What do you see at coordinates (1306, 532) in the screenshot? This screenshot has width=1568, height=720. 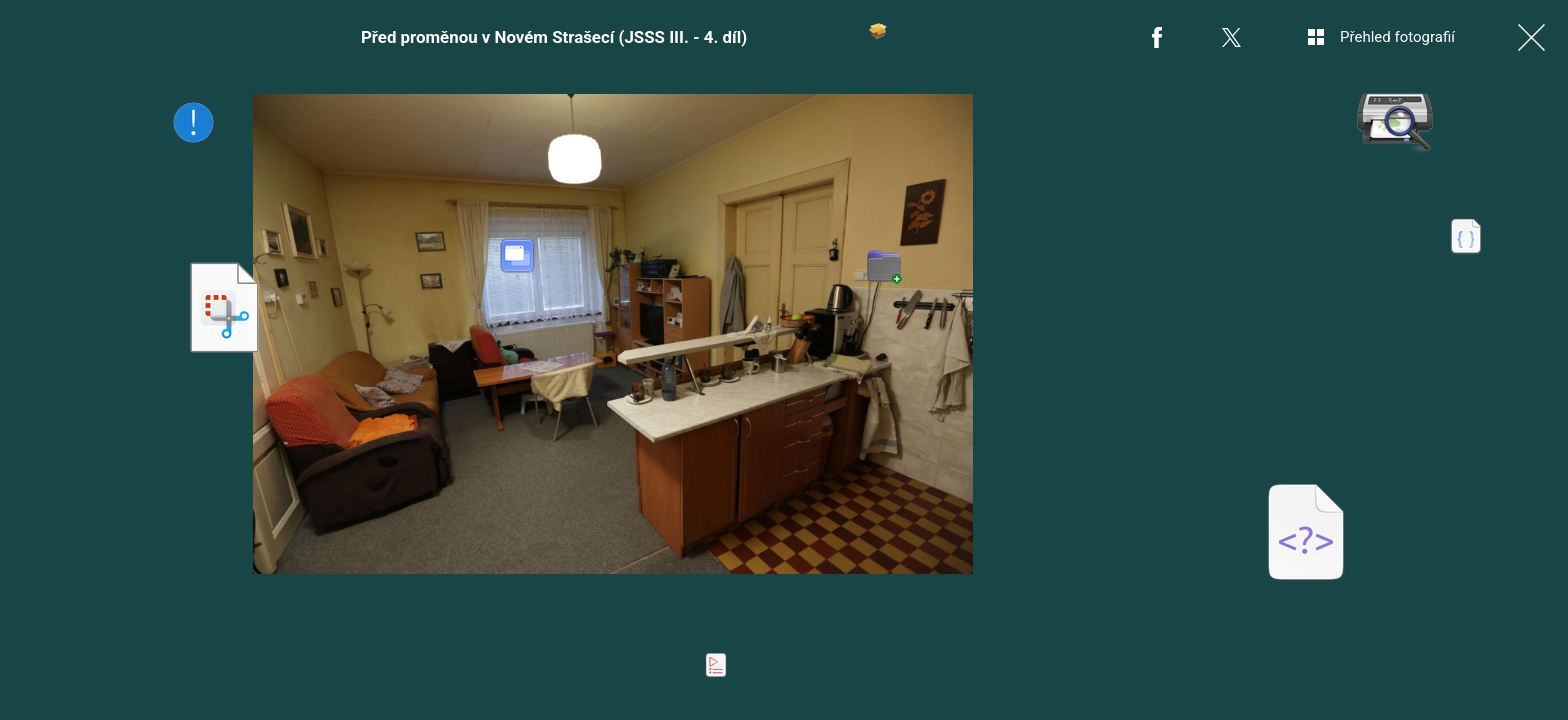 I see `indicates a PHP script or code file` at bounding box center [1306, 532].